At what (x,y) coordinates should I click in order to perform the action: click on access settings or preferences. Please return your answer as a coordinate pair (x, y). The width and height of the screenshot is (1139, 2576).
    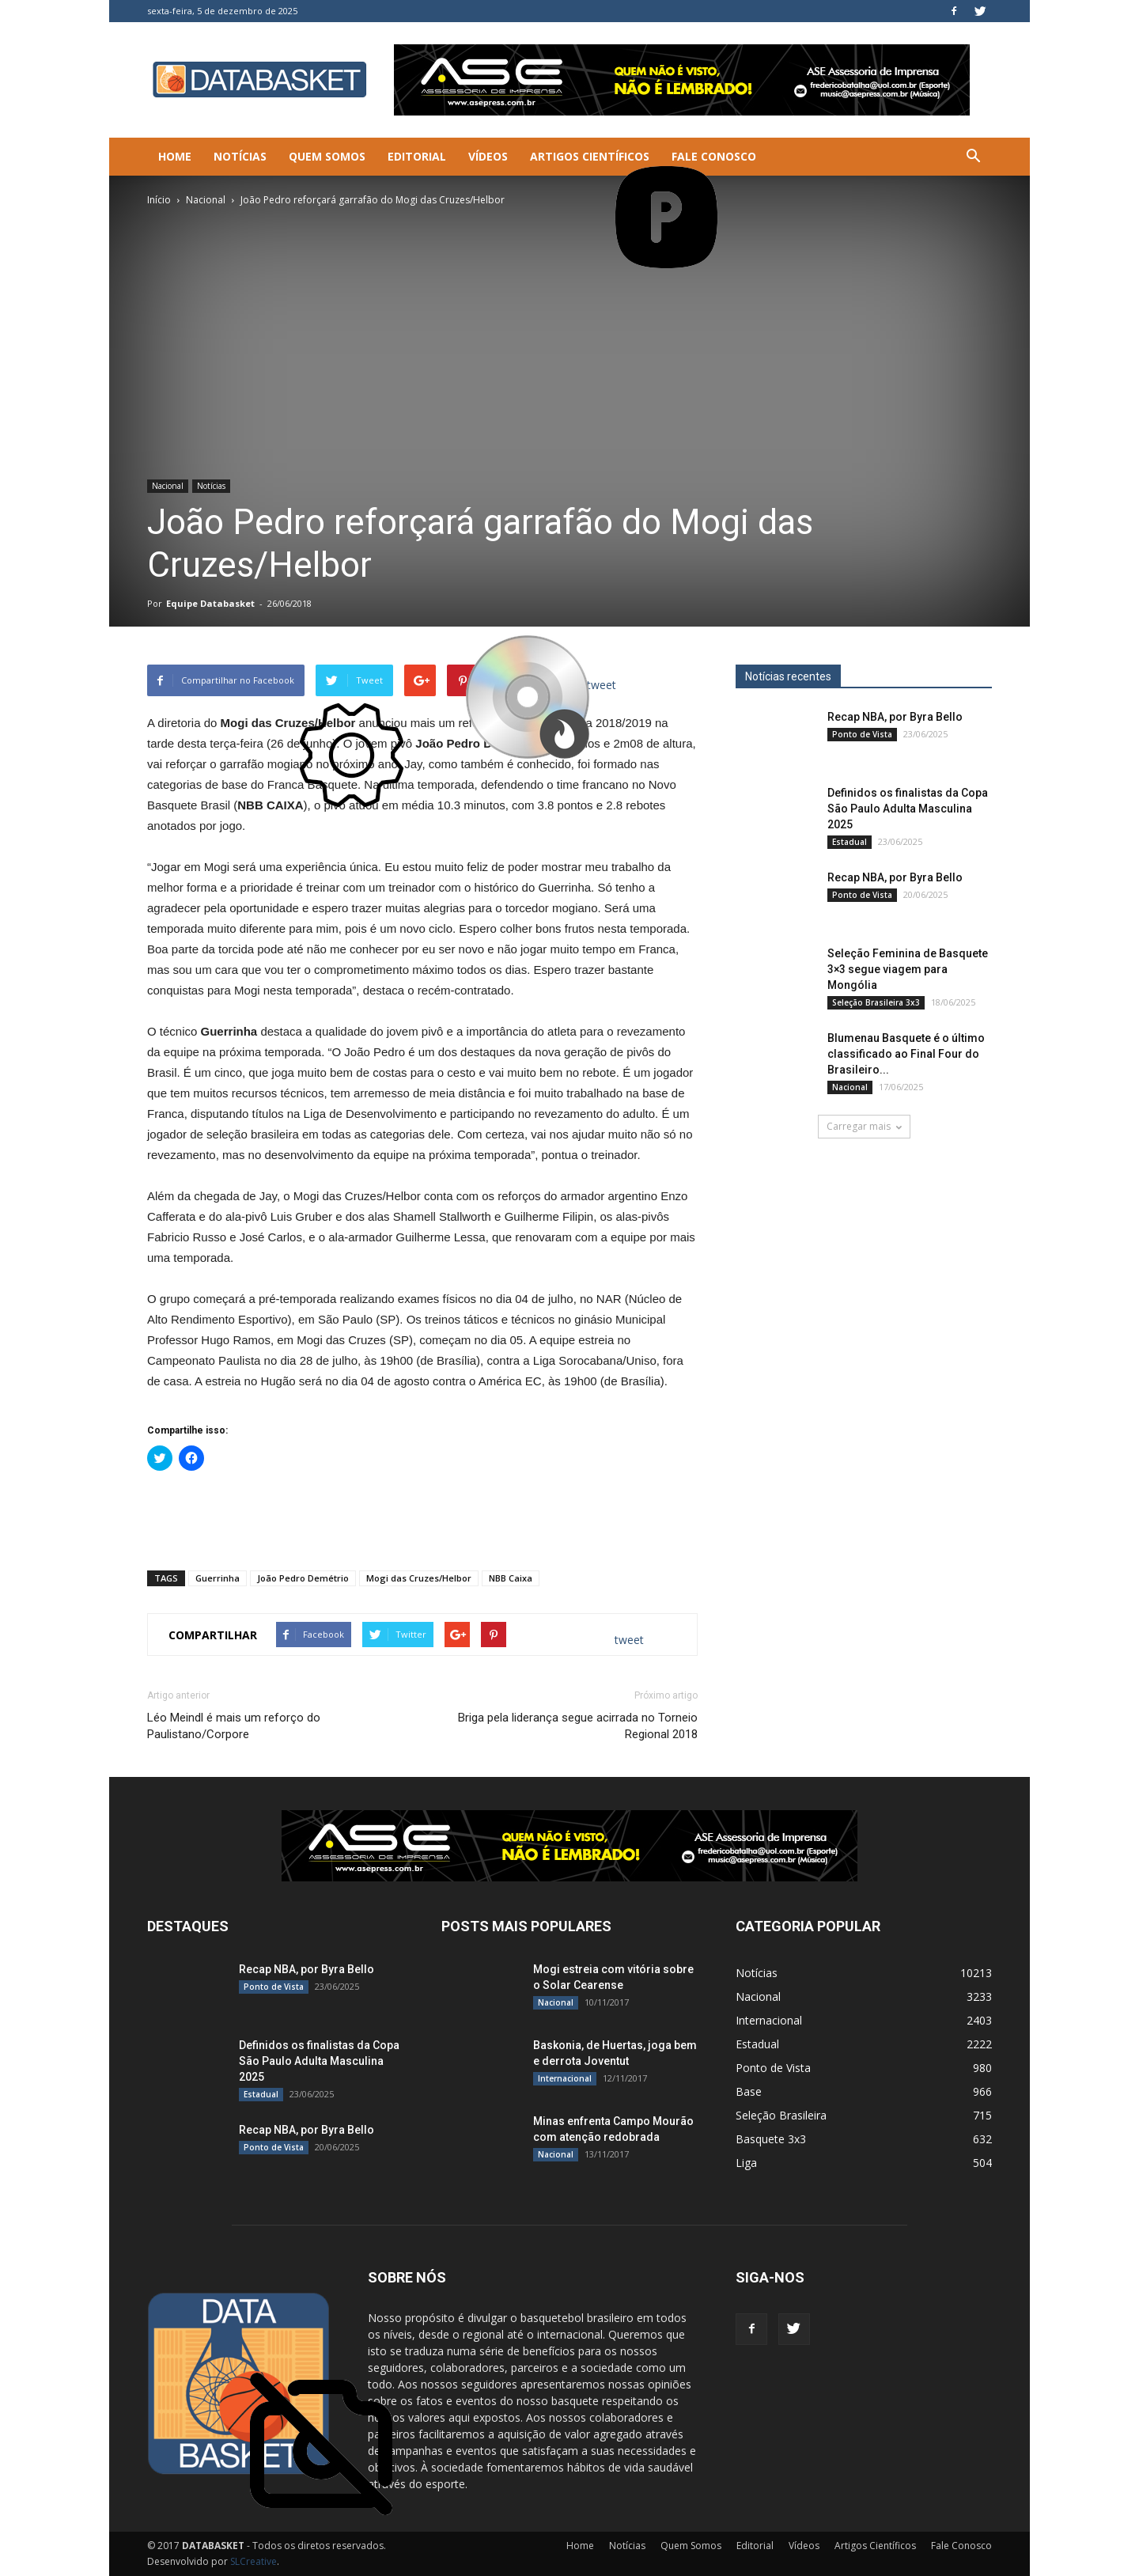
    Looking at the image, I should click on (351, 755).